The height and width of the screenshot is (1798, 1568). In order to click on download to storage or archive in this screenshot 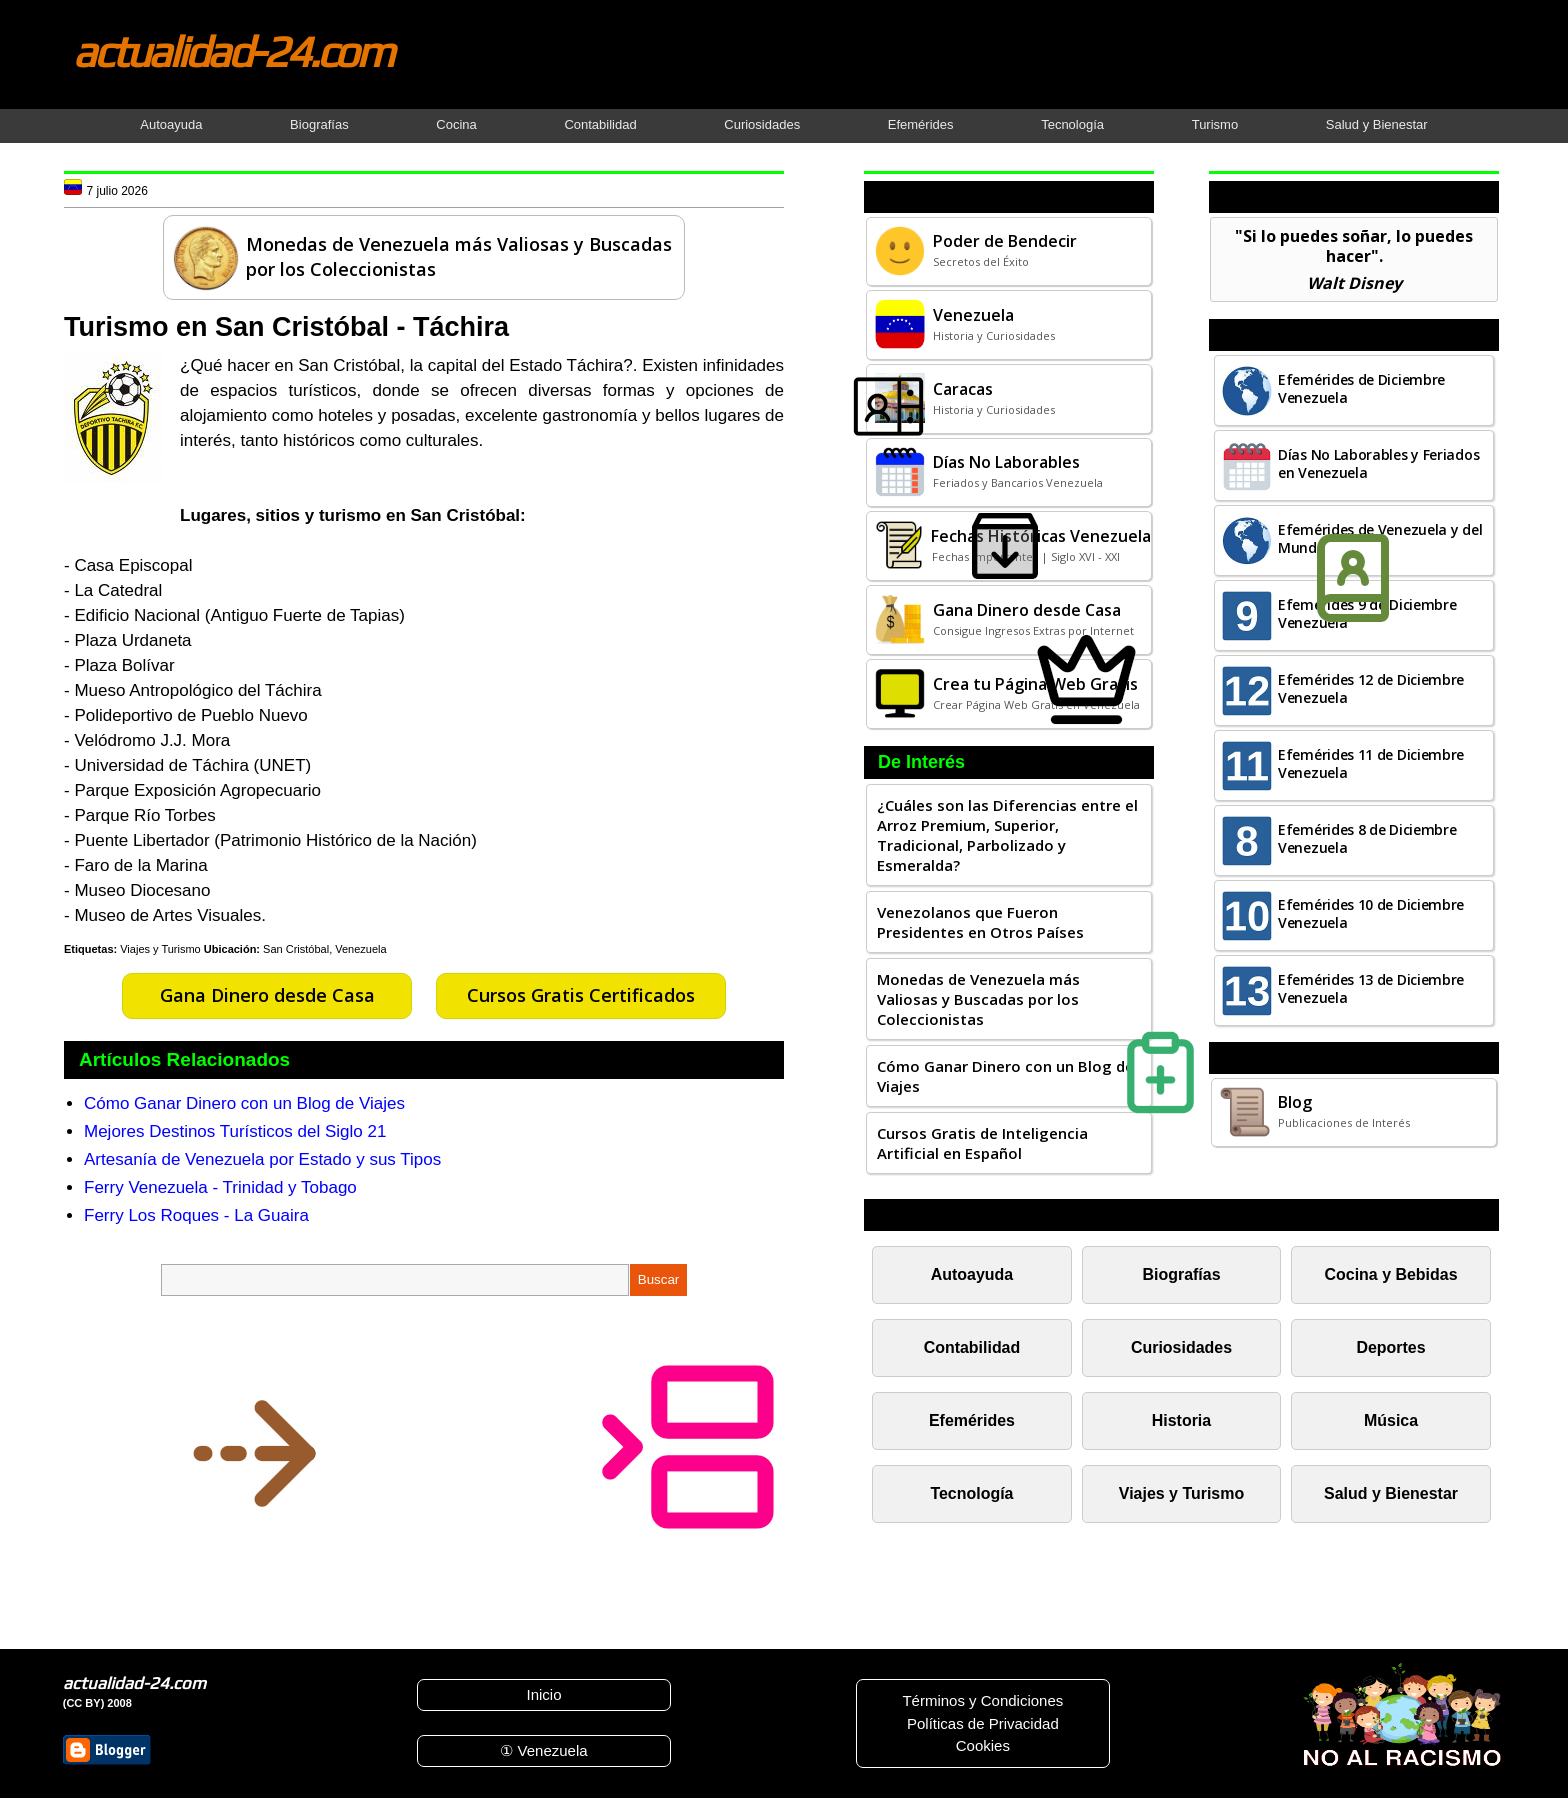, I will do `click(1005, 546)`.